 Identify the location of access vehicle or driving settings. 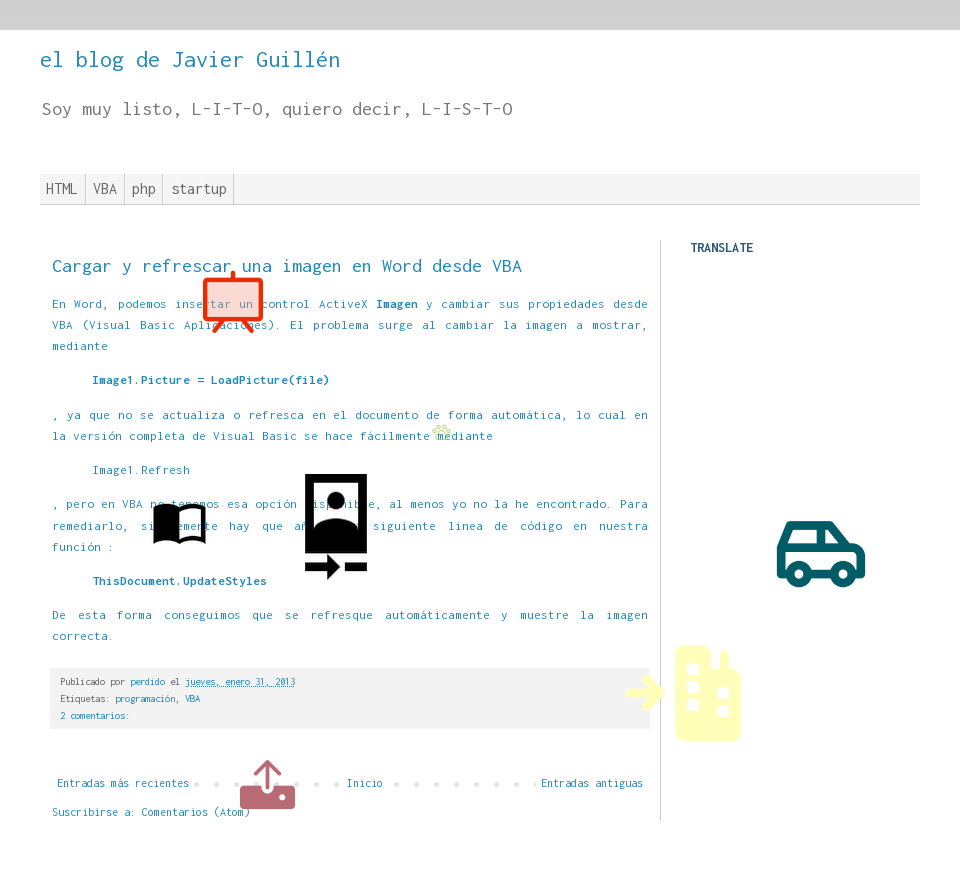
(821, 552).